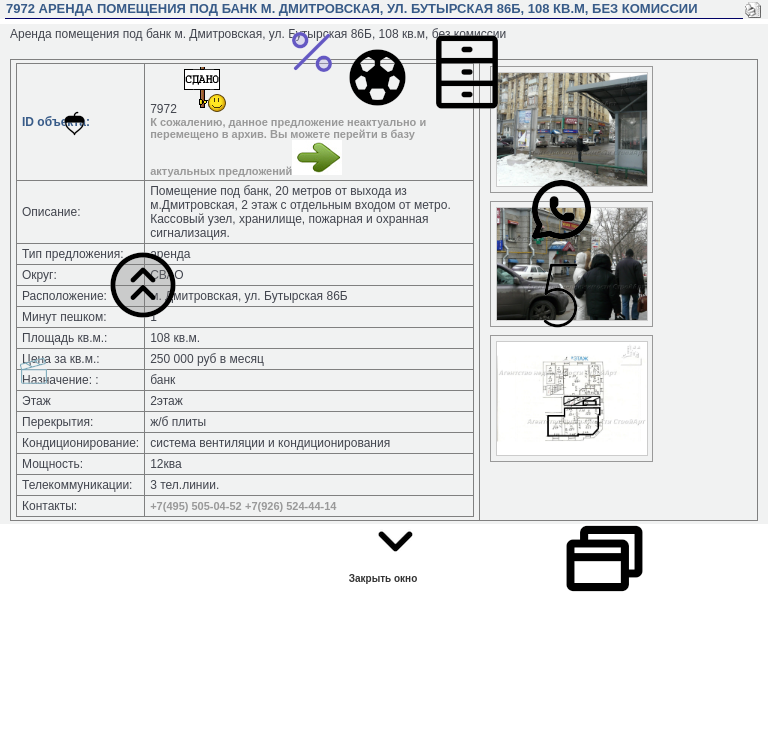  What do you see at coordinates (34, 372) in the screenshot?
I see `access video or movie content` at bounding box center [34, 372].